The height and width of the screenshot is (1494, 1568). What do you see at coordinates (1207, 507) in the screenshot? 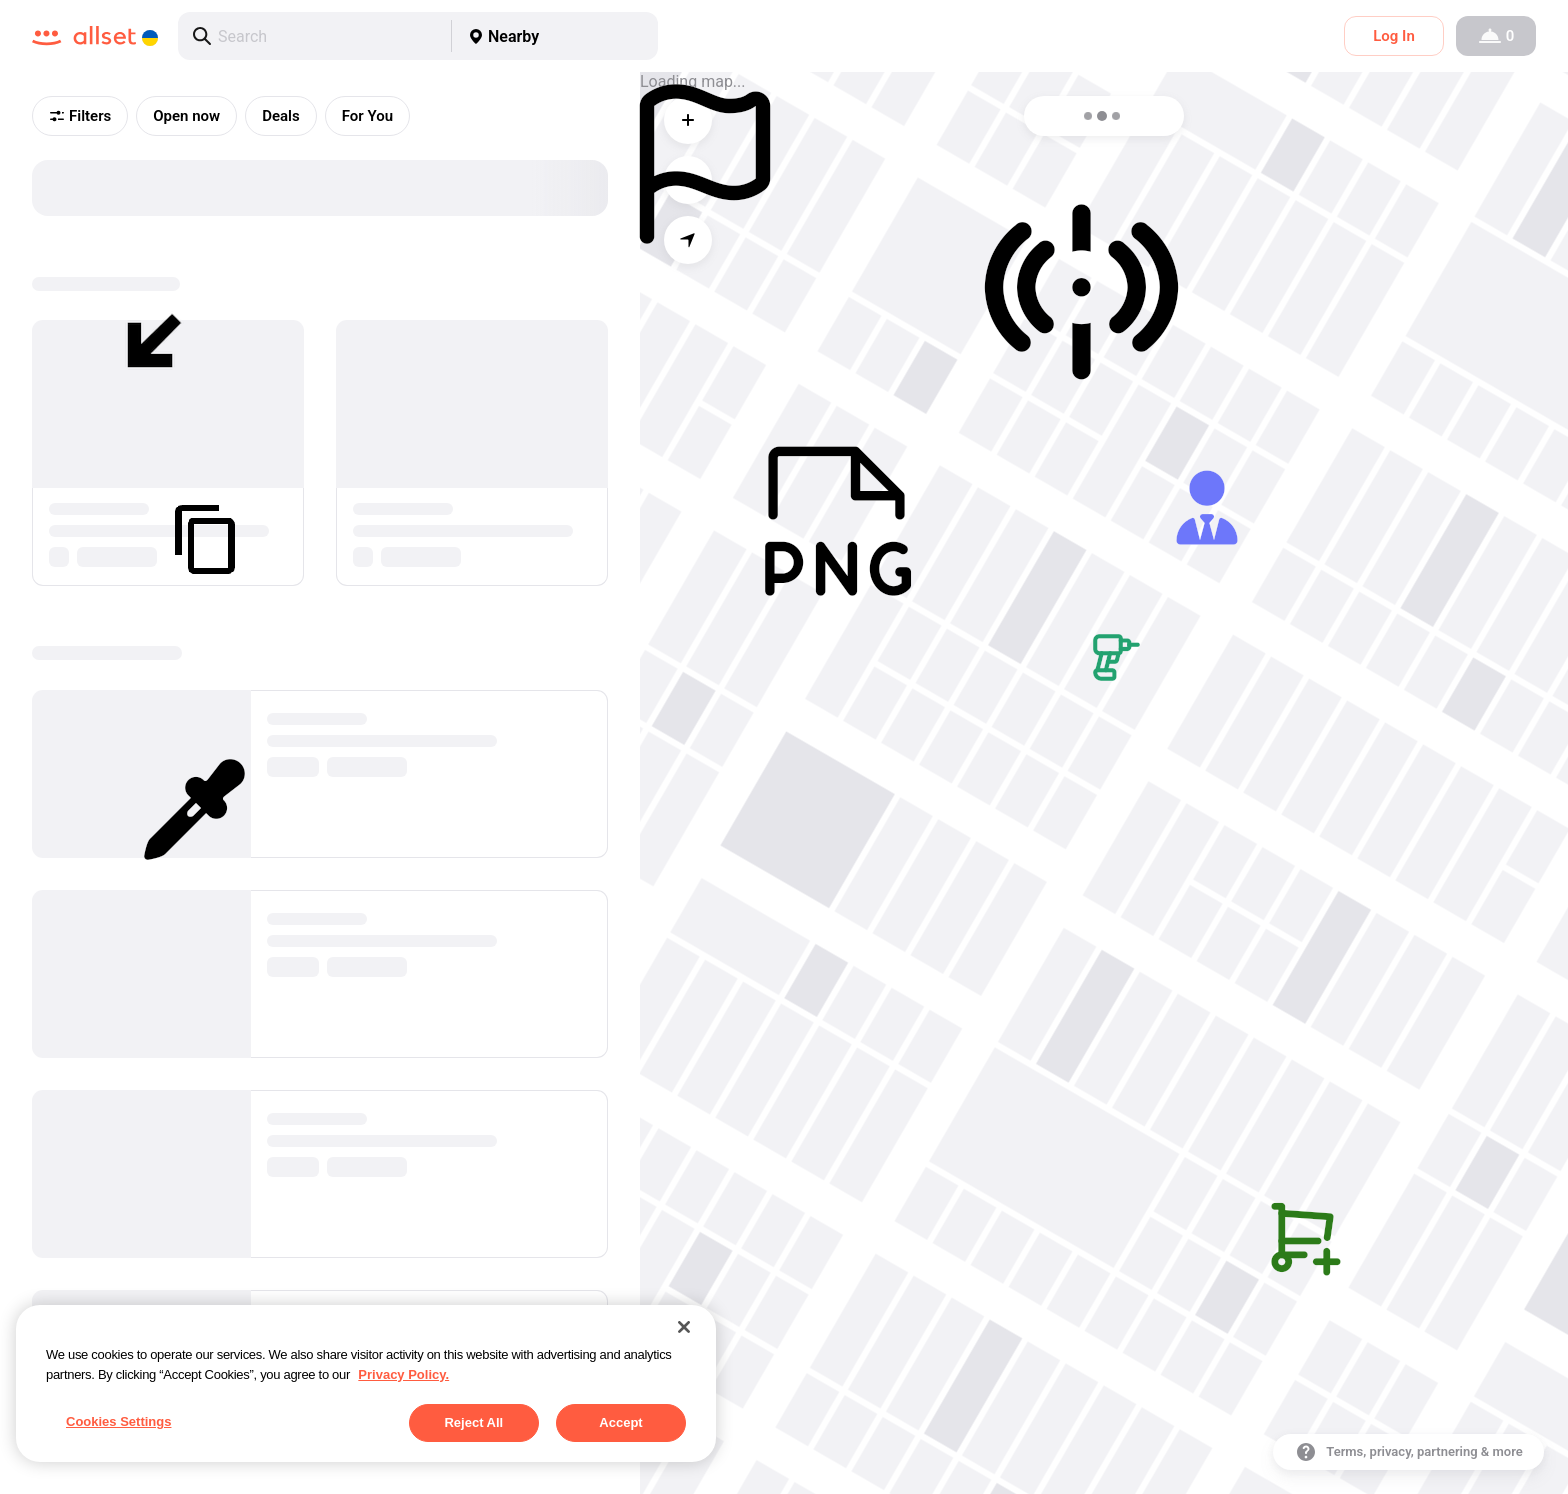
I see `view professional or business profile` at bounding box center [1207, 507].